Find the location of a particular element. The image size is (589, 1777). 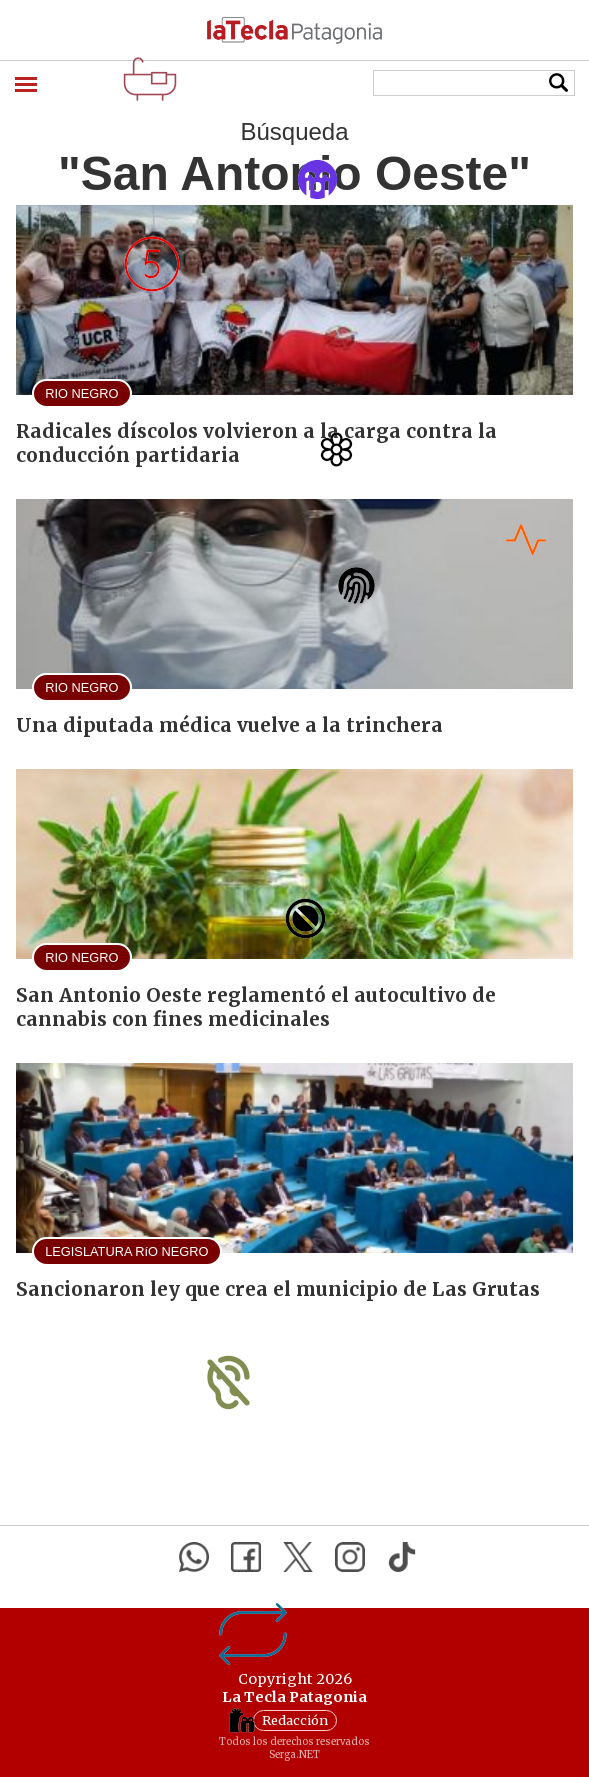

view gifts or rewards is located at coordinates (242, 1721).